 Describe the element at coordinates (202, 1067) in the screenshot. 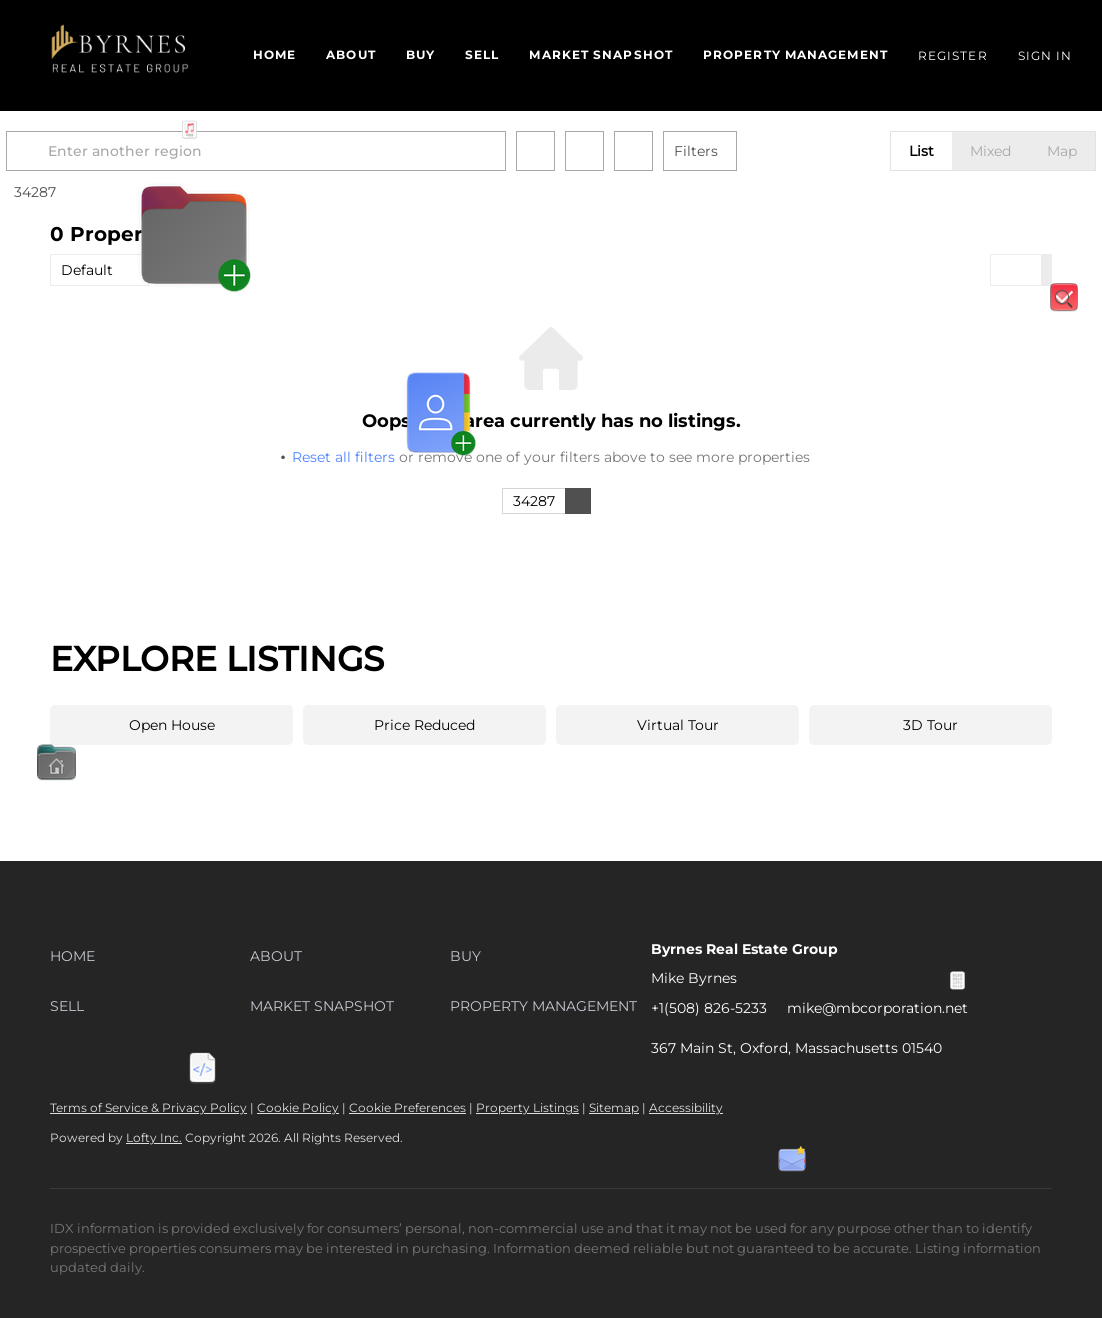

I see `an HTML or code file` at that location.